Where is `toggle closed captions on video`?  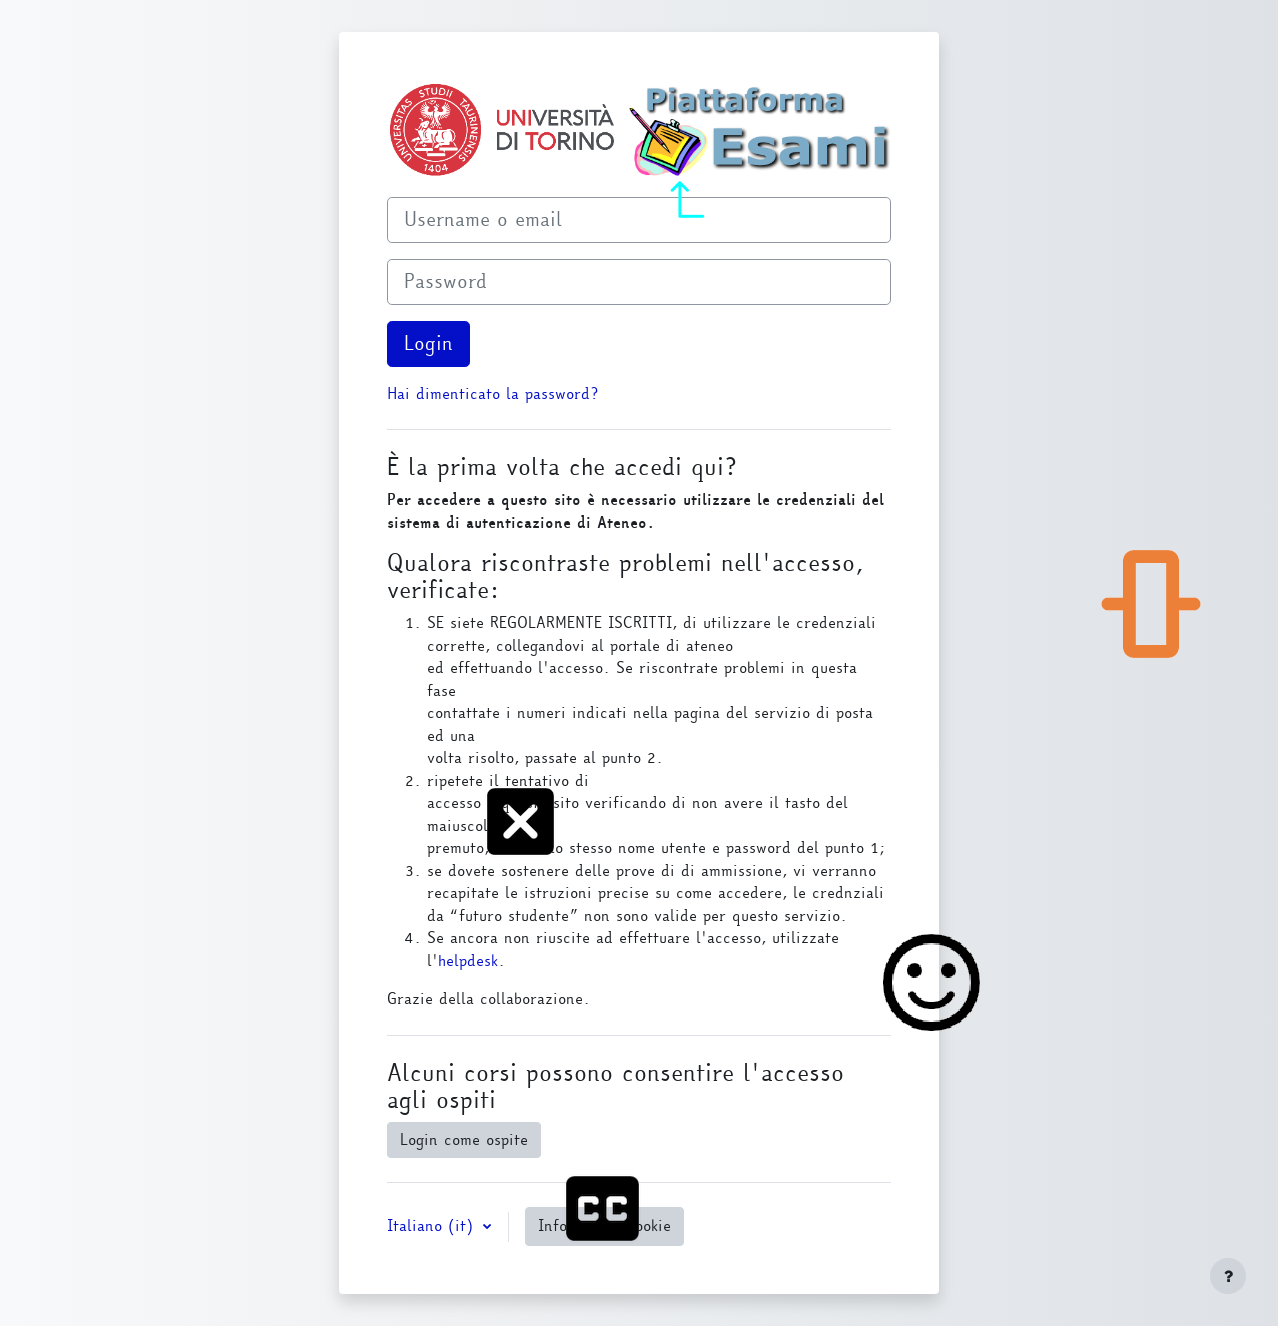 toggle closed captions on video is located at coordinates (602, 1208).